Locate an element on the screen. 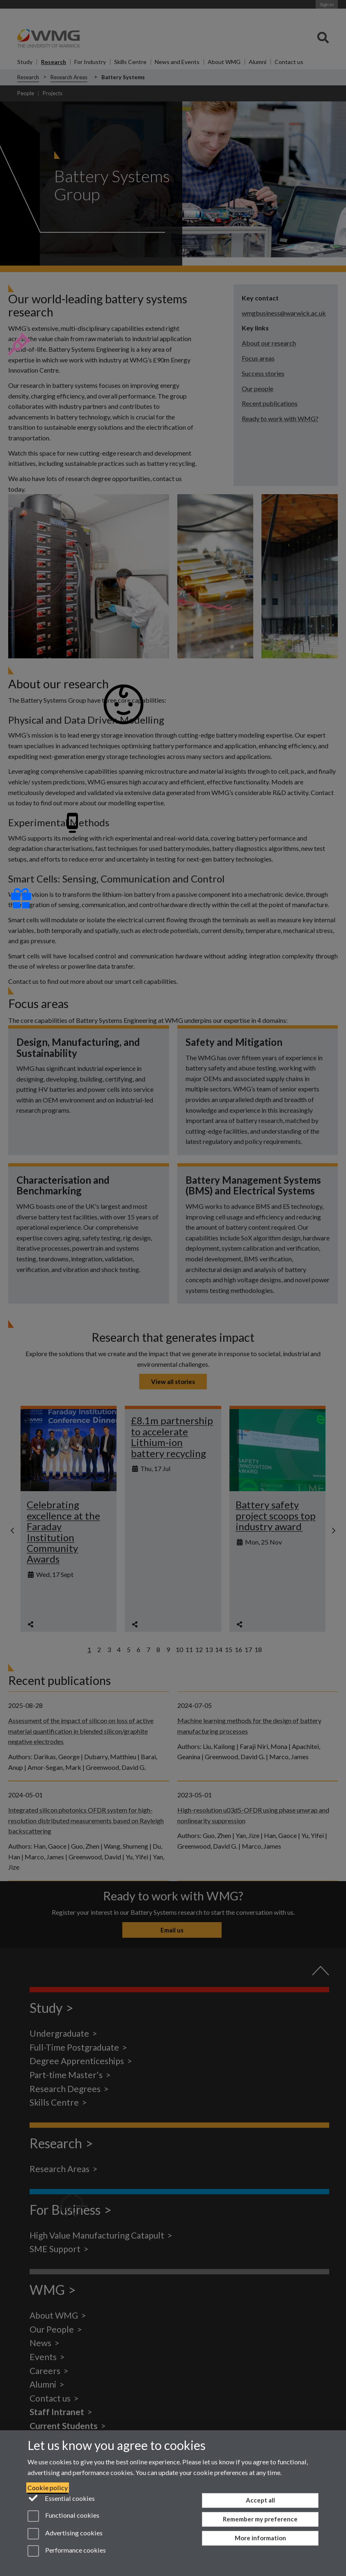 The width and height of the screenshot is (346, 2576). access gifts or rewards is located at coordinates (21, 898).